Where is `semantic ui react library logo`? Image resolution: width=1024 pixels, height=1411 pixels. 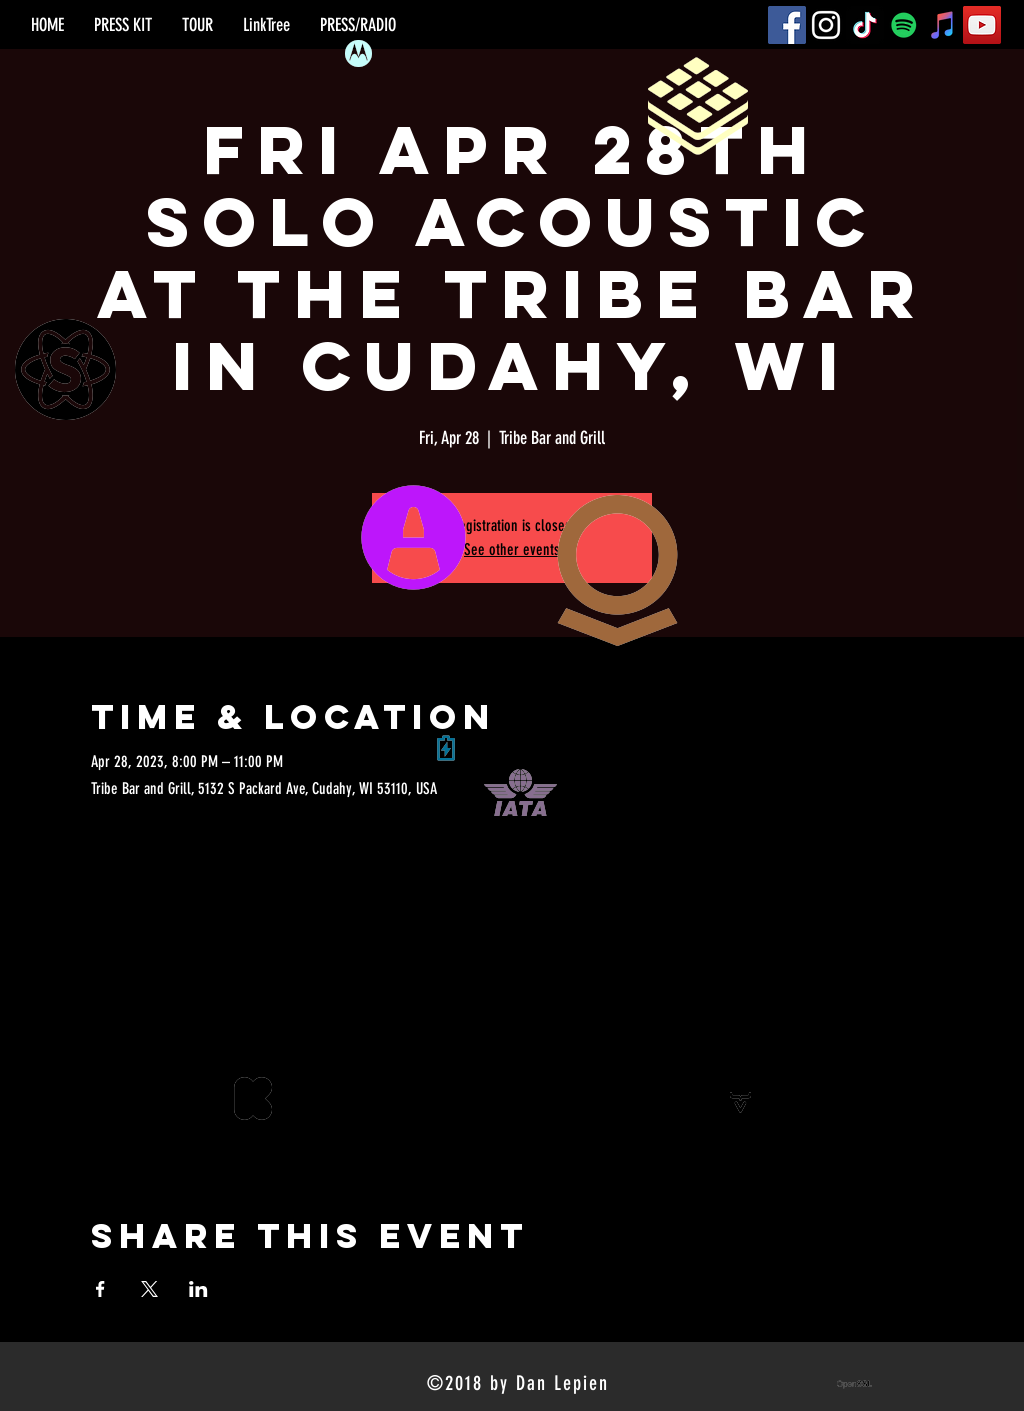 semantic ui react library logo is located at coordinates (65, 369).